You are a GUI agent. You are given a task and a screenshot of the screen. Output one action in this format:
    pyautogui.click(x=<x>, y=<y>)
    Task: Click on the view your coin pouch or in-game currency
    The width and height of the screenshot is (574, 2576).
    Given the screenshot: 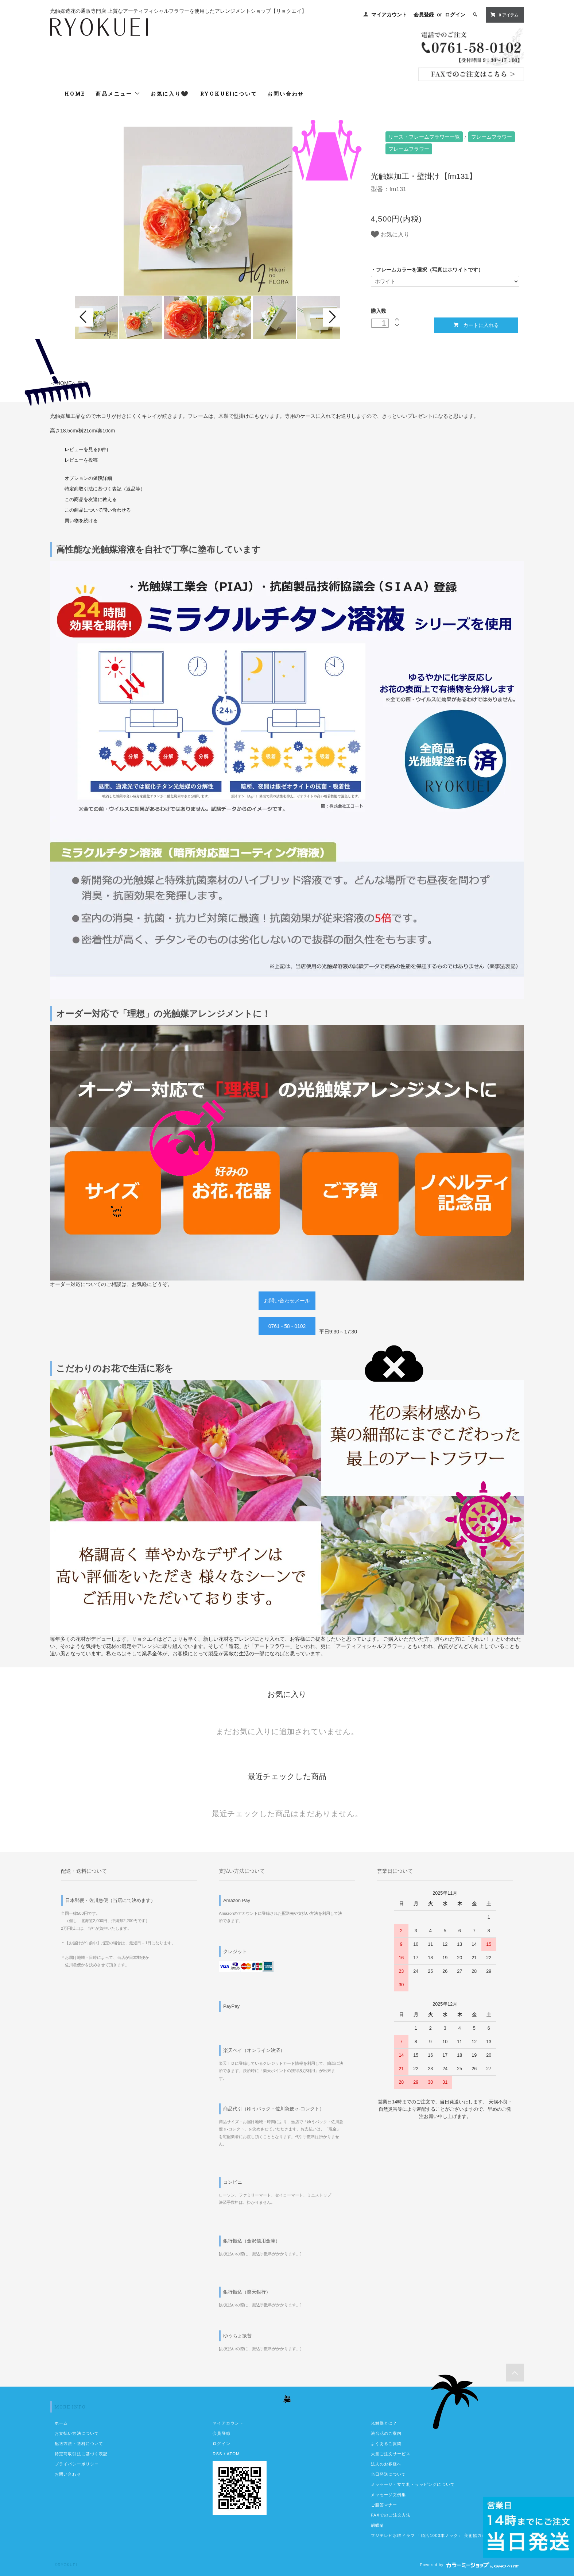 What is the action you would take?
    pyautogui.click(x=287, y=2399)
    